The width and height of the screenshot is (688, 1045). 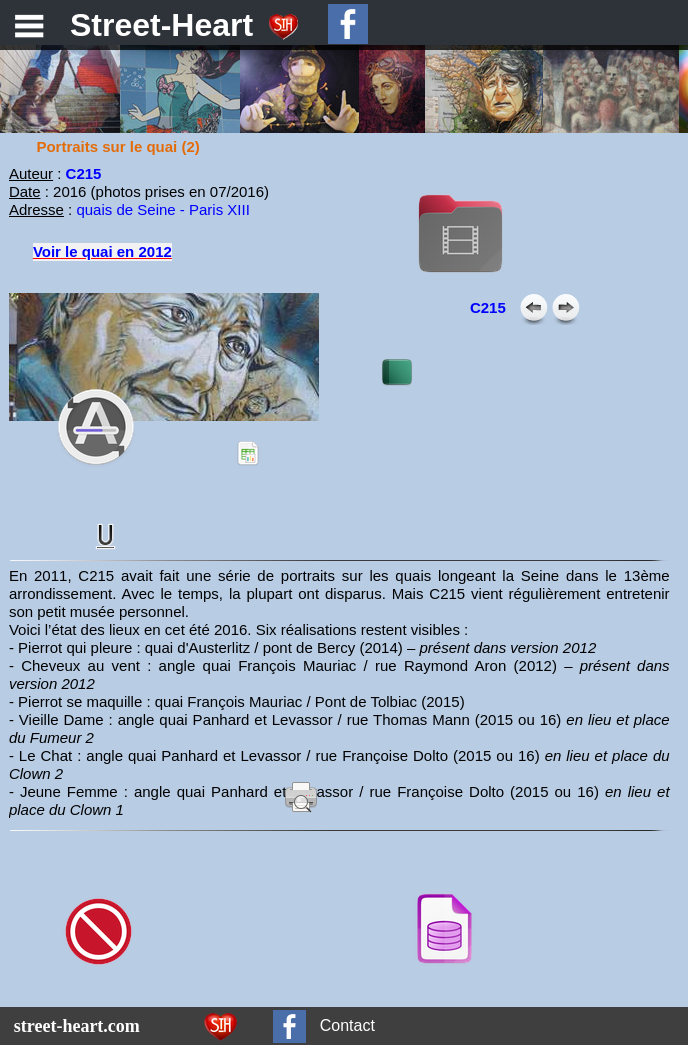 I want to click on apply underline formatting to selected text, so click(x=105, y=536).